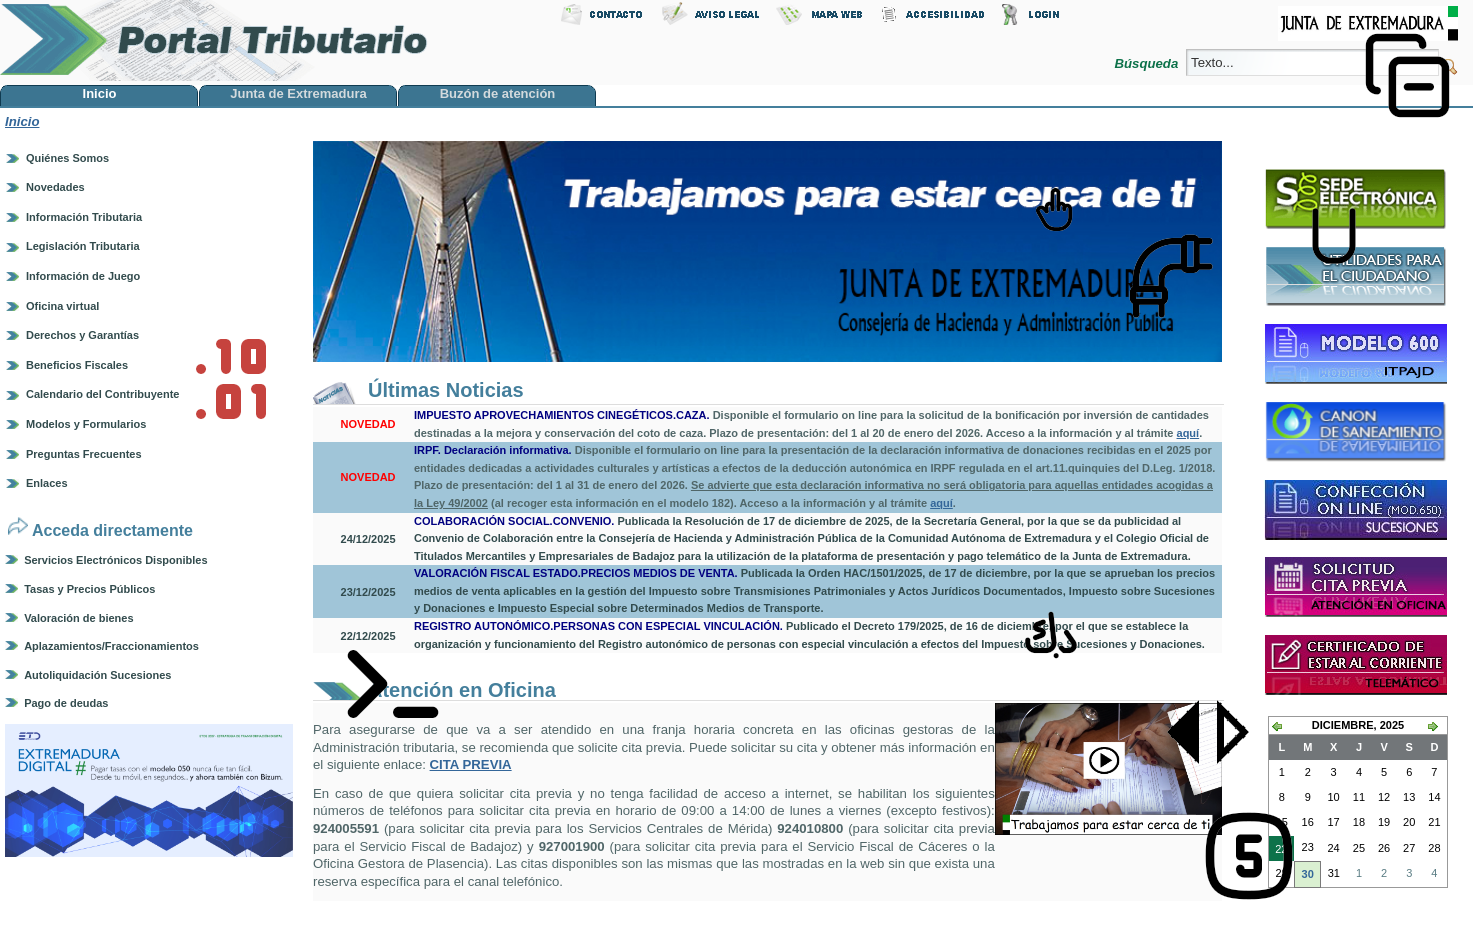  I want to click on indicates step 5 in a multi-step process, so click(1249, 856).